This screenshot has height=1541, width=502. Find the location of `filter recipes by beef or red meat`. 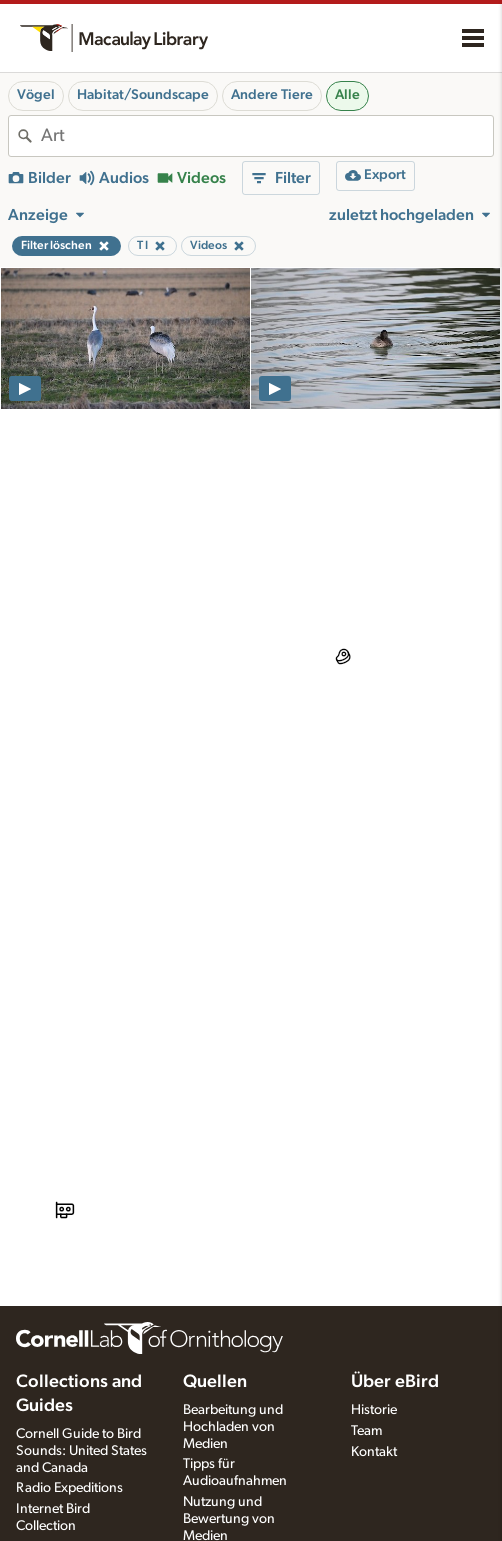

filter recipes by beef or red meat is located at coordinates (343, 656).